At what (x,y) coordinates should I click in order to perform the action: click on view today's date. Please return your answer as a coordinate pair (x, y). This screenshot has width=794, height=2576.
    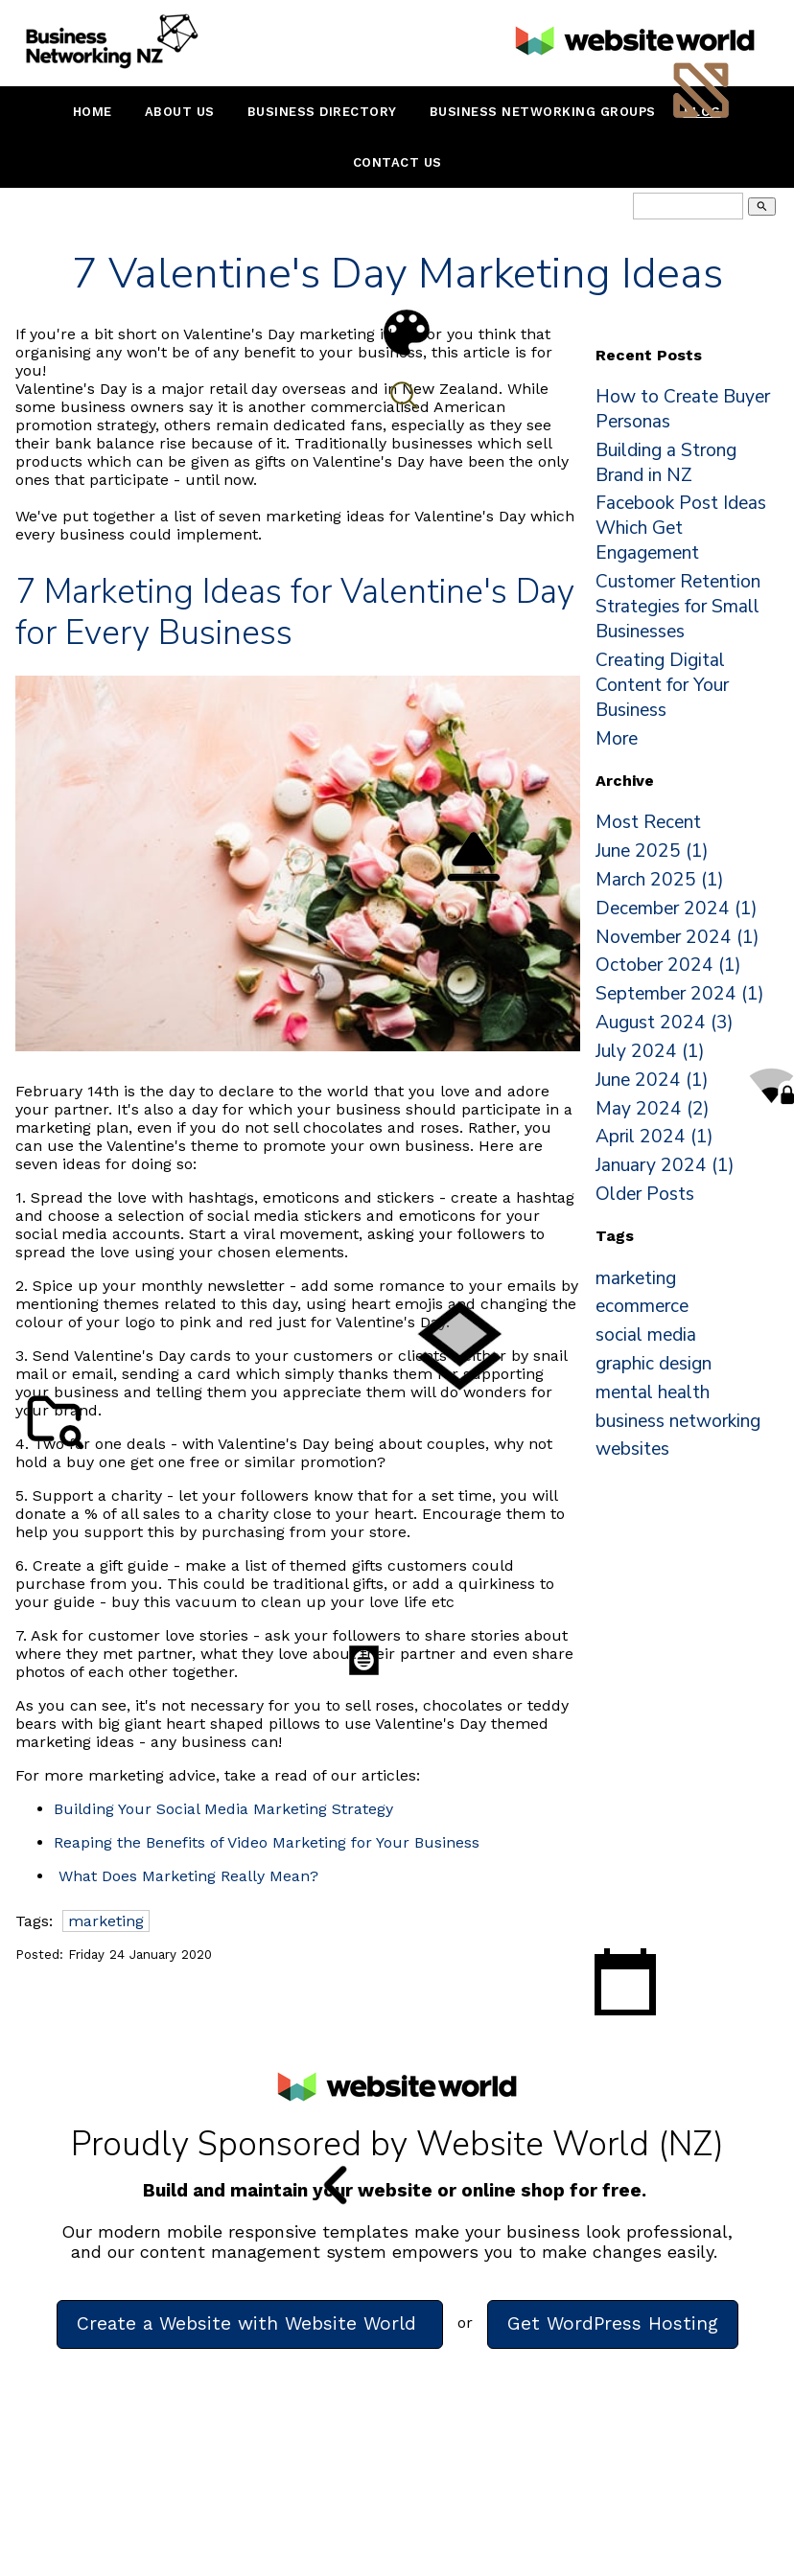
    Looking at the image, I should click on (625, 1982).